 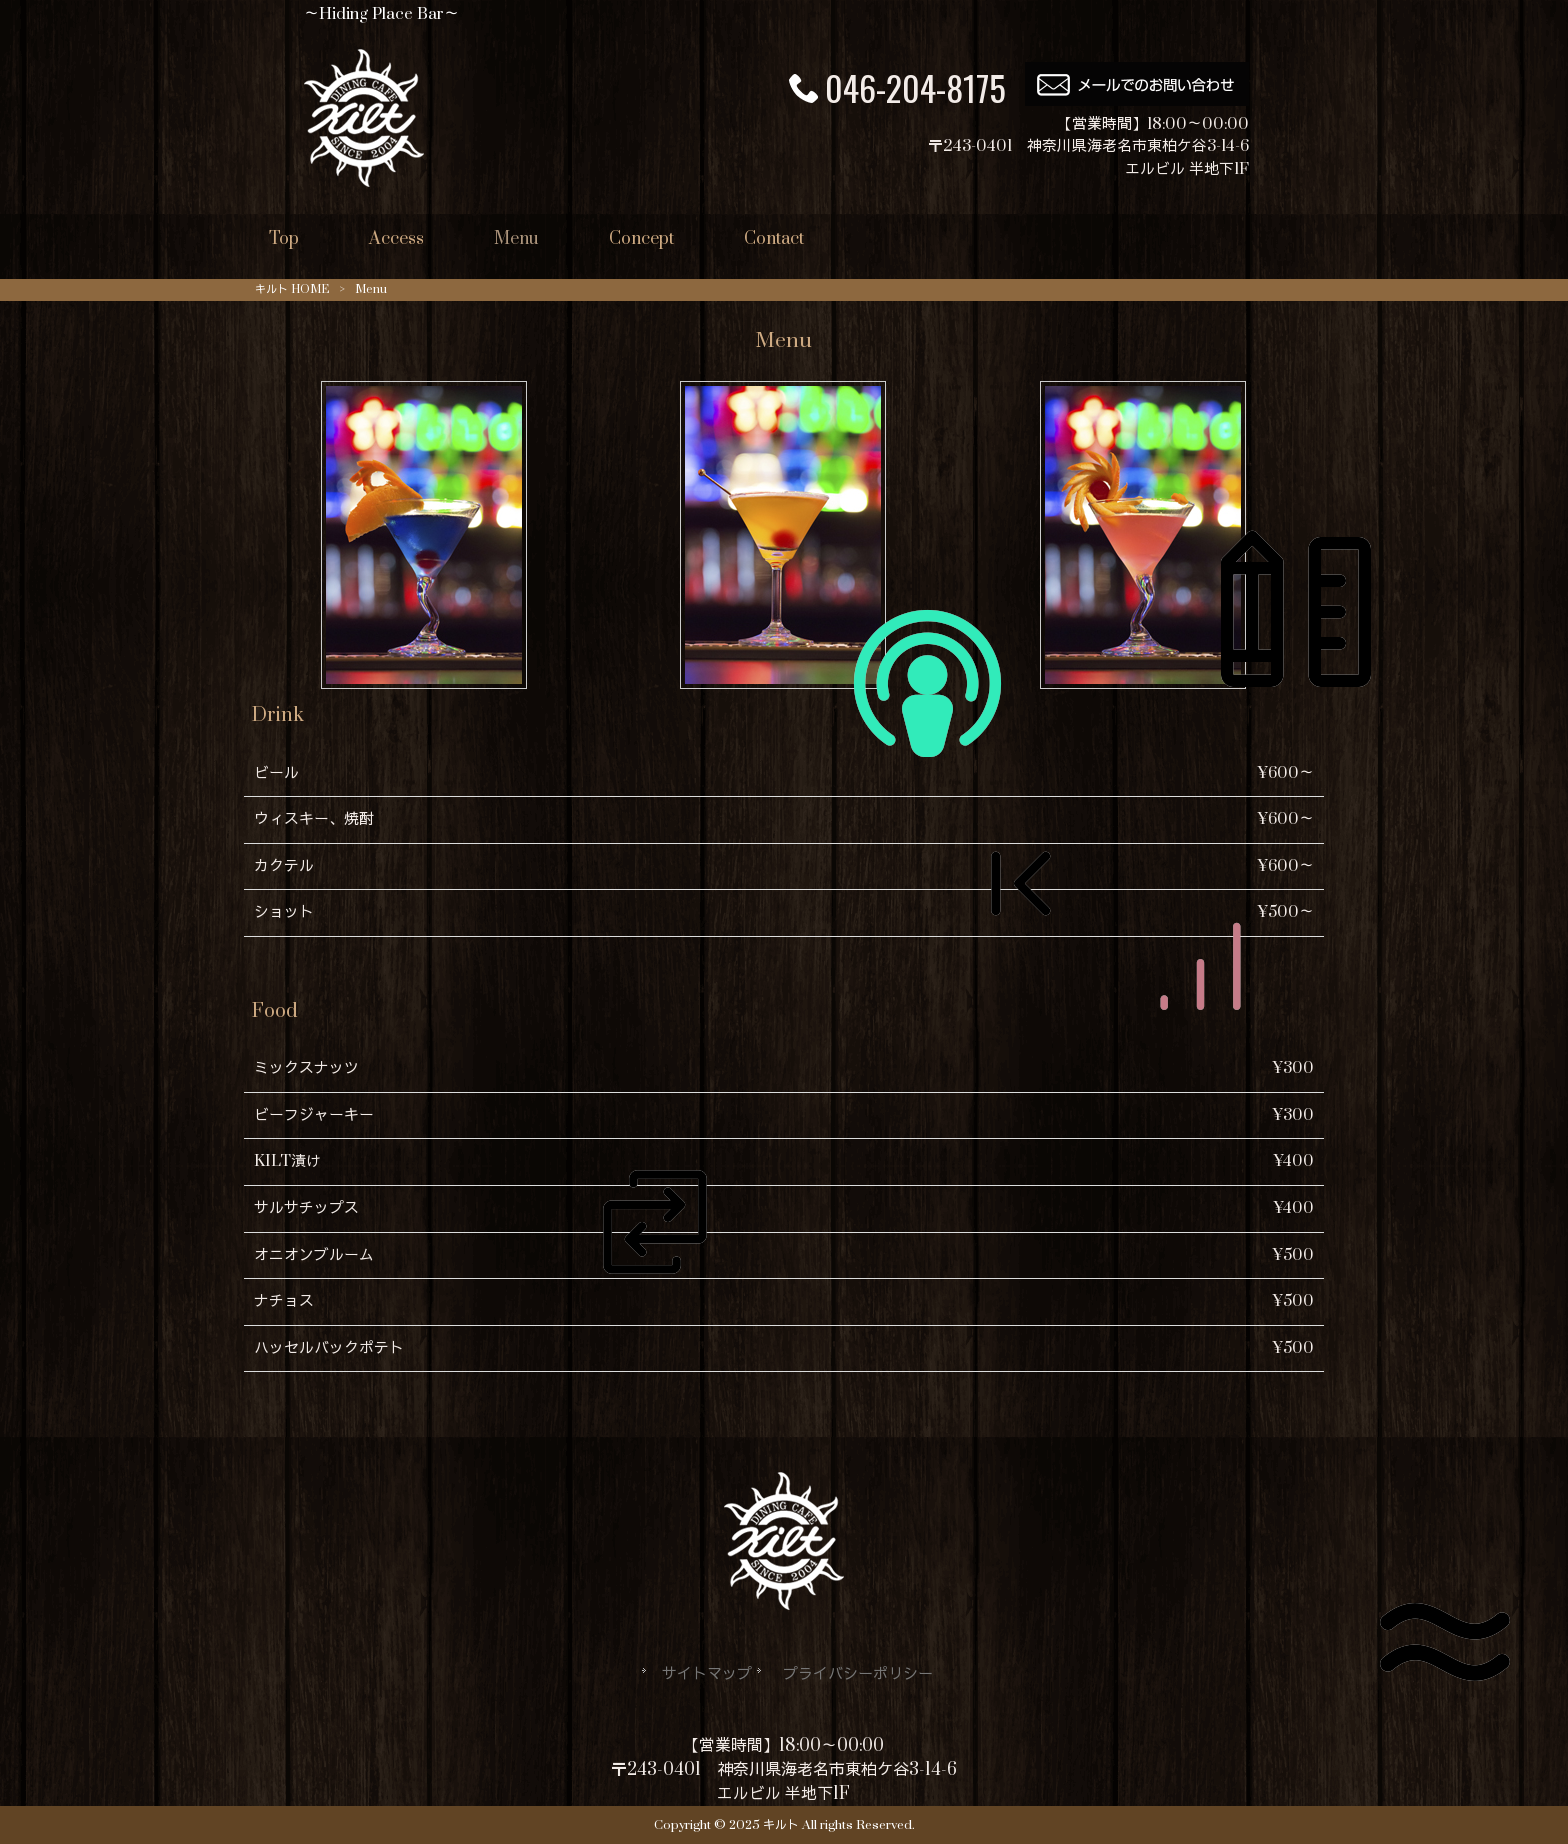 What do you see at coordinates (1445, 1642) in the screenshot?
I see `indicates approximate or estimated value` at bounding box center [1445, 1642].